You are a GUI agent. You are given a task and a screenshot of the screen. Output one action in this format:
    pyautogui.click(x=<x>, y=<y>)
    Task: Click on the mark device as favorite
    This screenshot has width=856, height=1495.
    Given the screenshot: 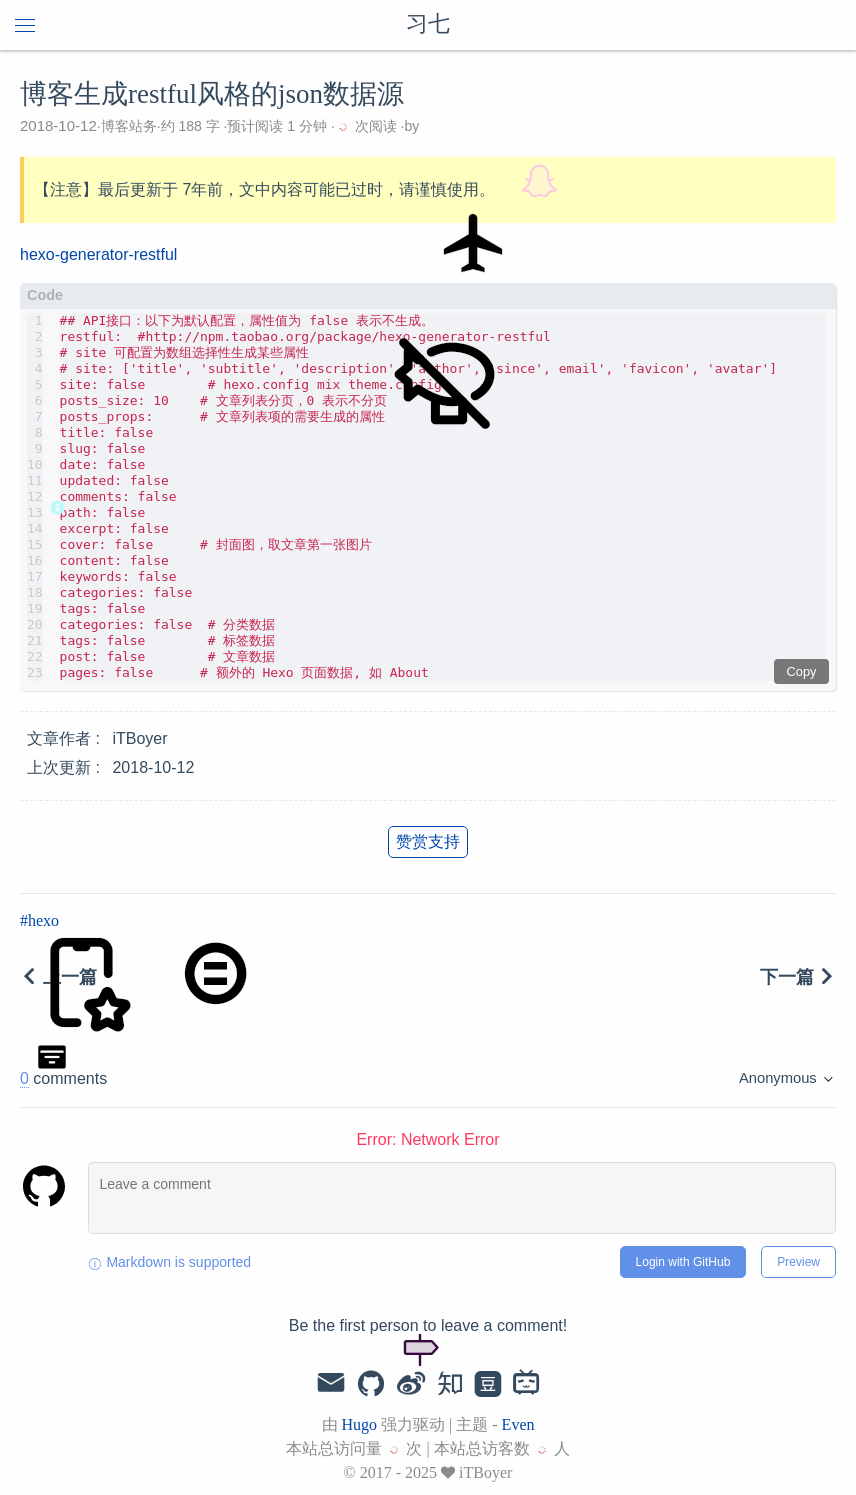 What is the action you would take?
    pyautogui.click(x=81, y=982)
    